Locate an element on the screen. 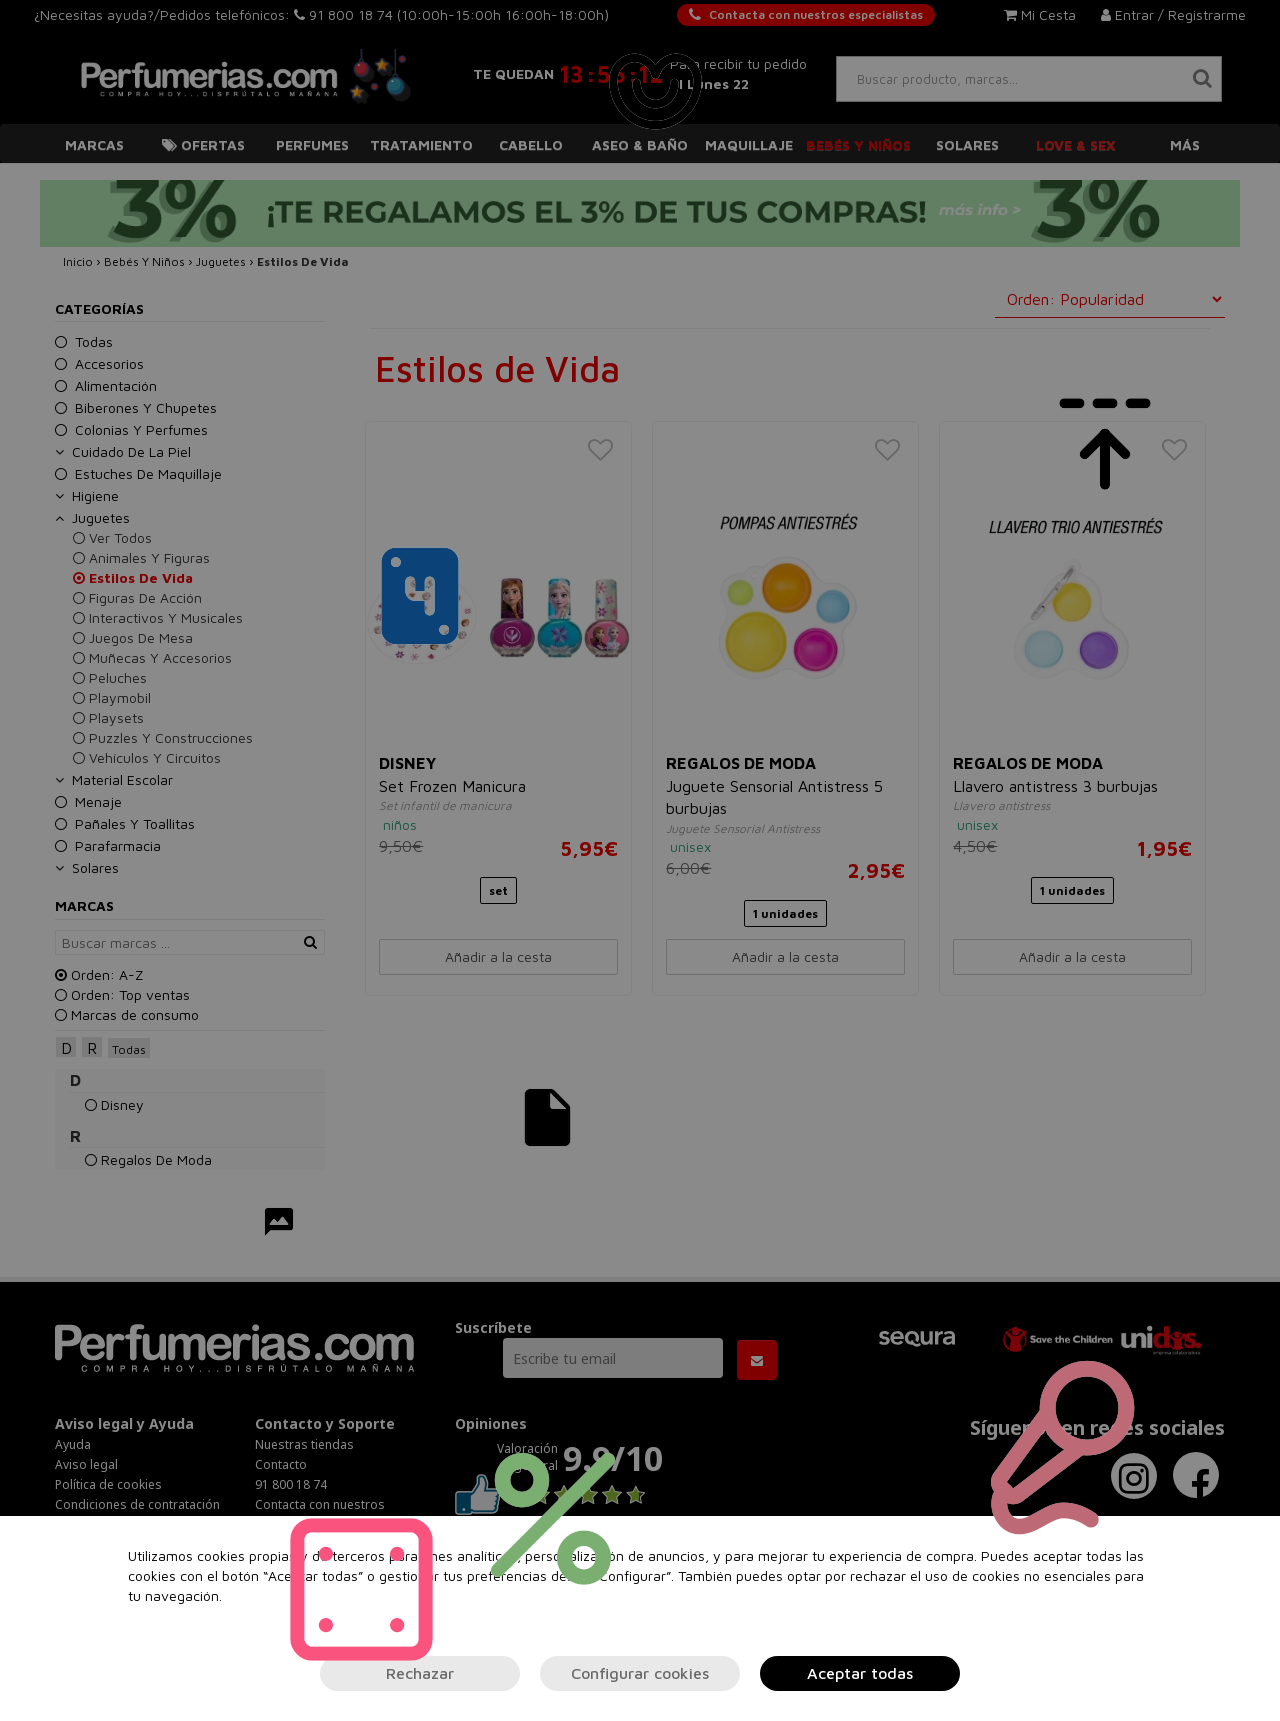 The width and height of the screenshot is (1280, 1721). a four of clubs playing card is located at coordinates (420, 596).